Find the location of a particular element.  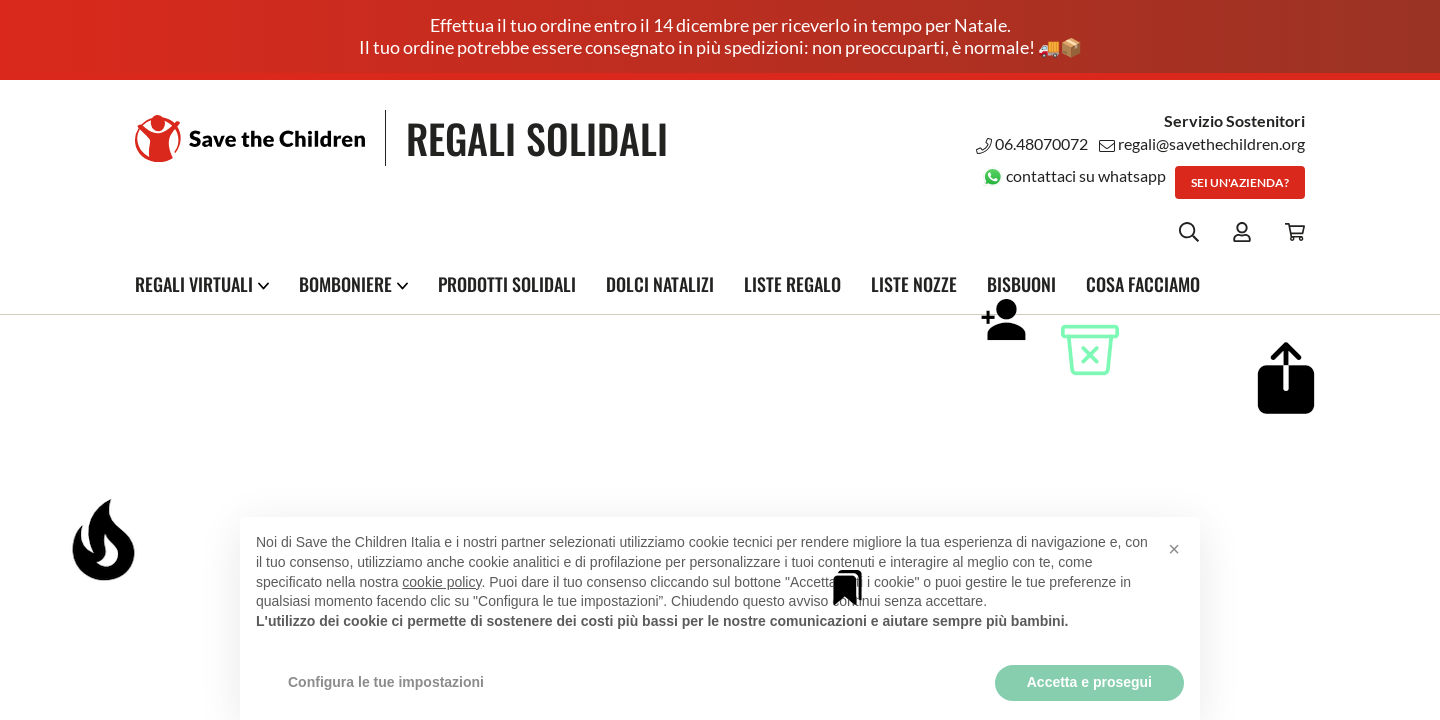

add a new contact or friend is located at coordinates (1003, 319).